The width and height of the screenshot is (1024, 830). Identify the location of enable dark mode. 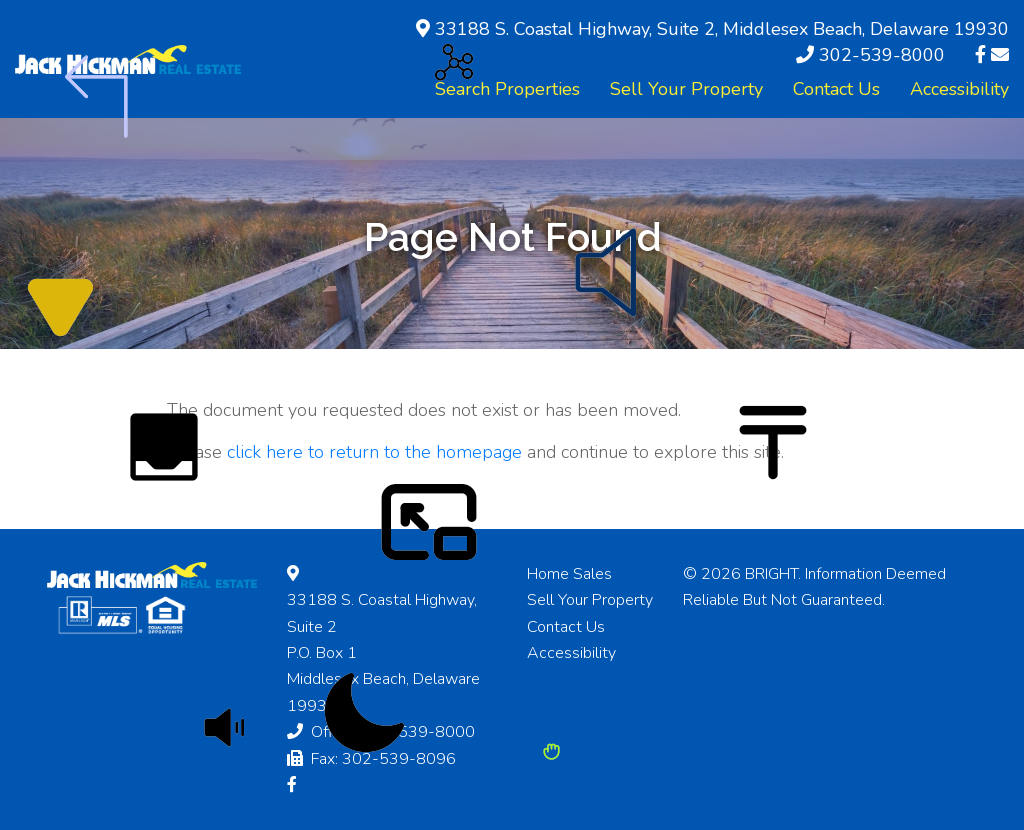
(363, 714).